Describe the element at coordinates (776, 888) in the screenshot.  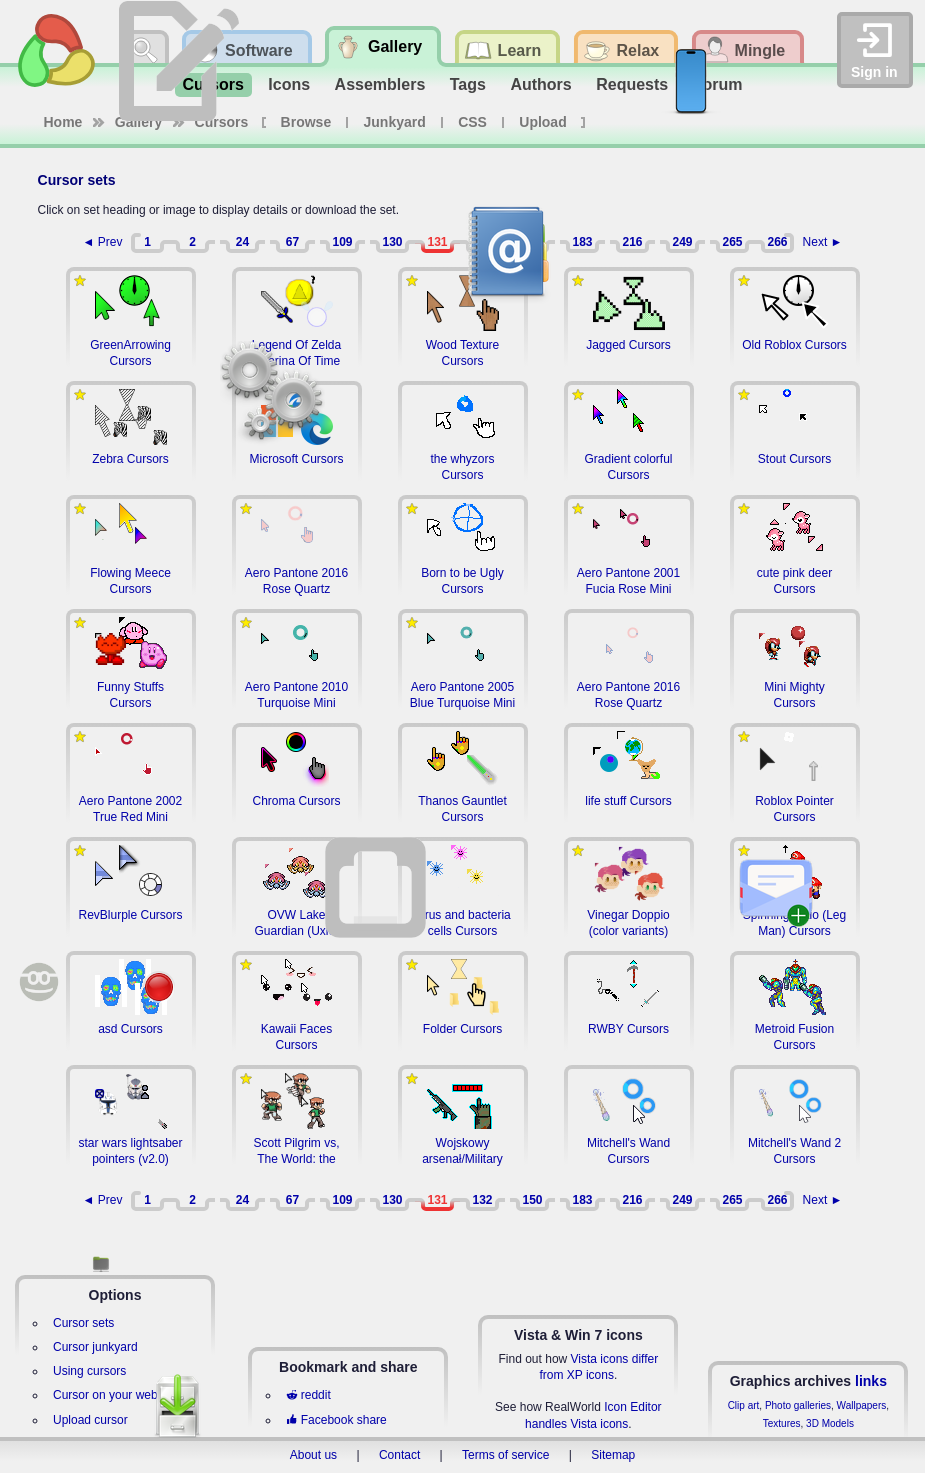
I see `compose a new email message` at that location.